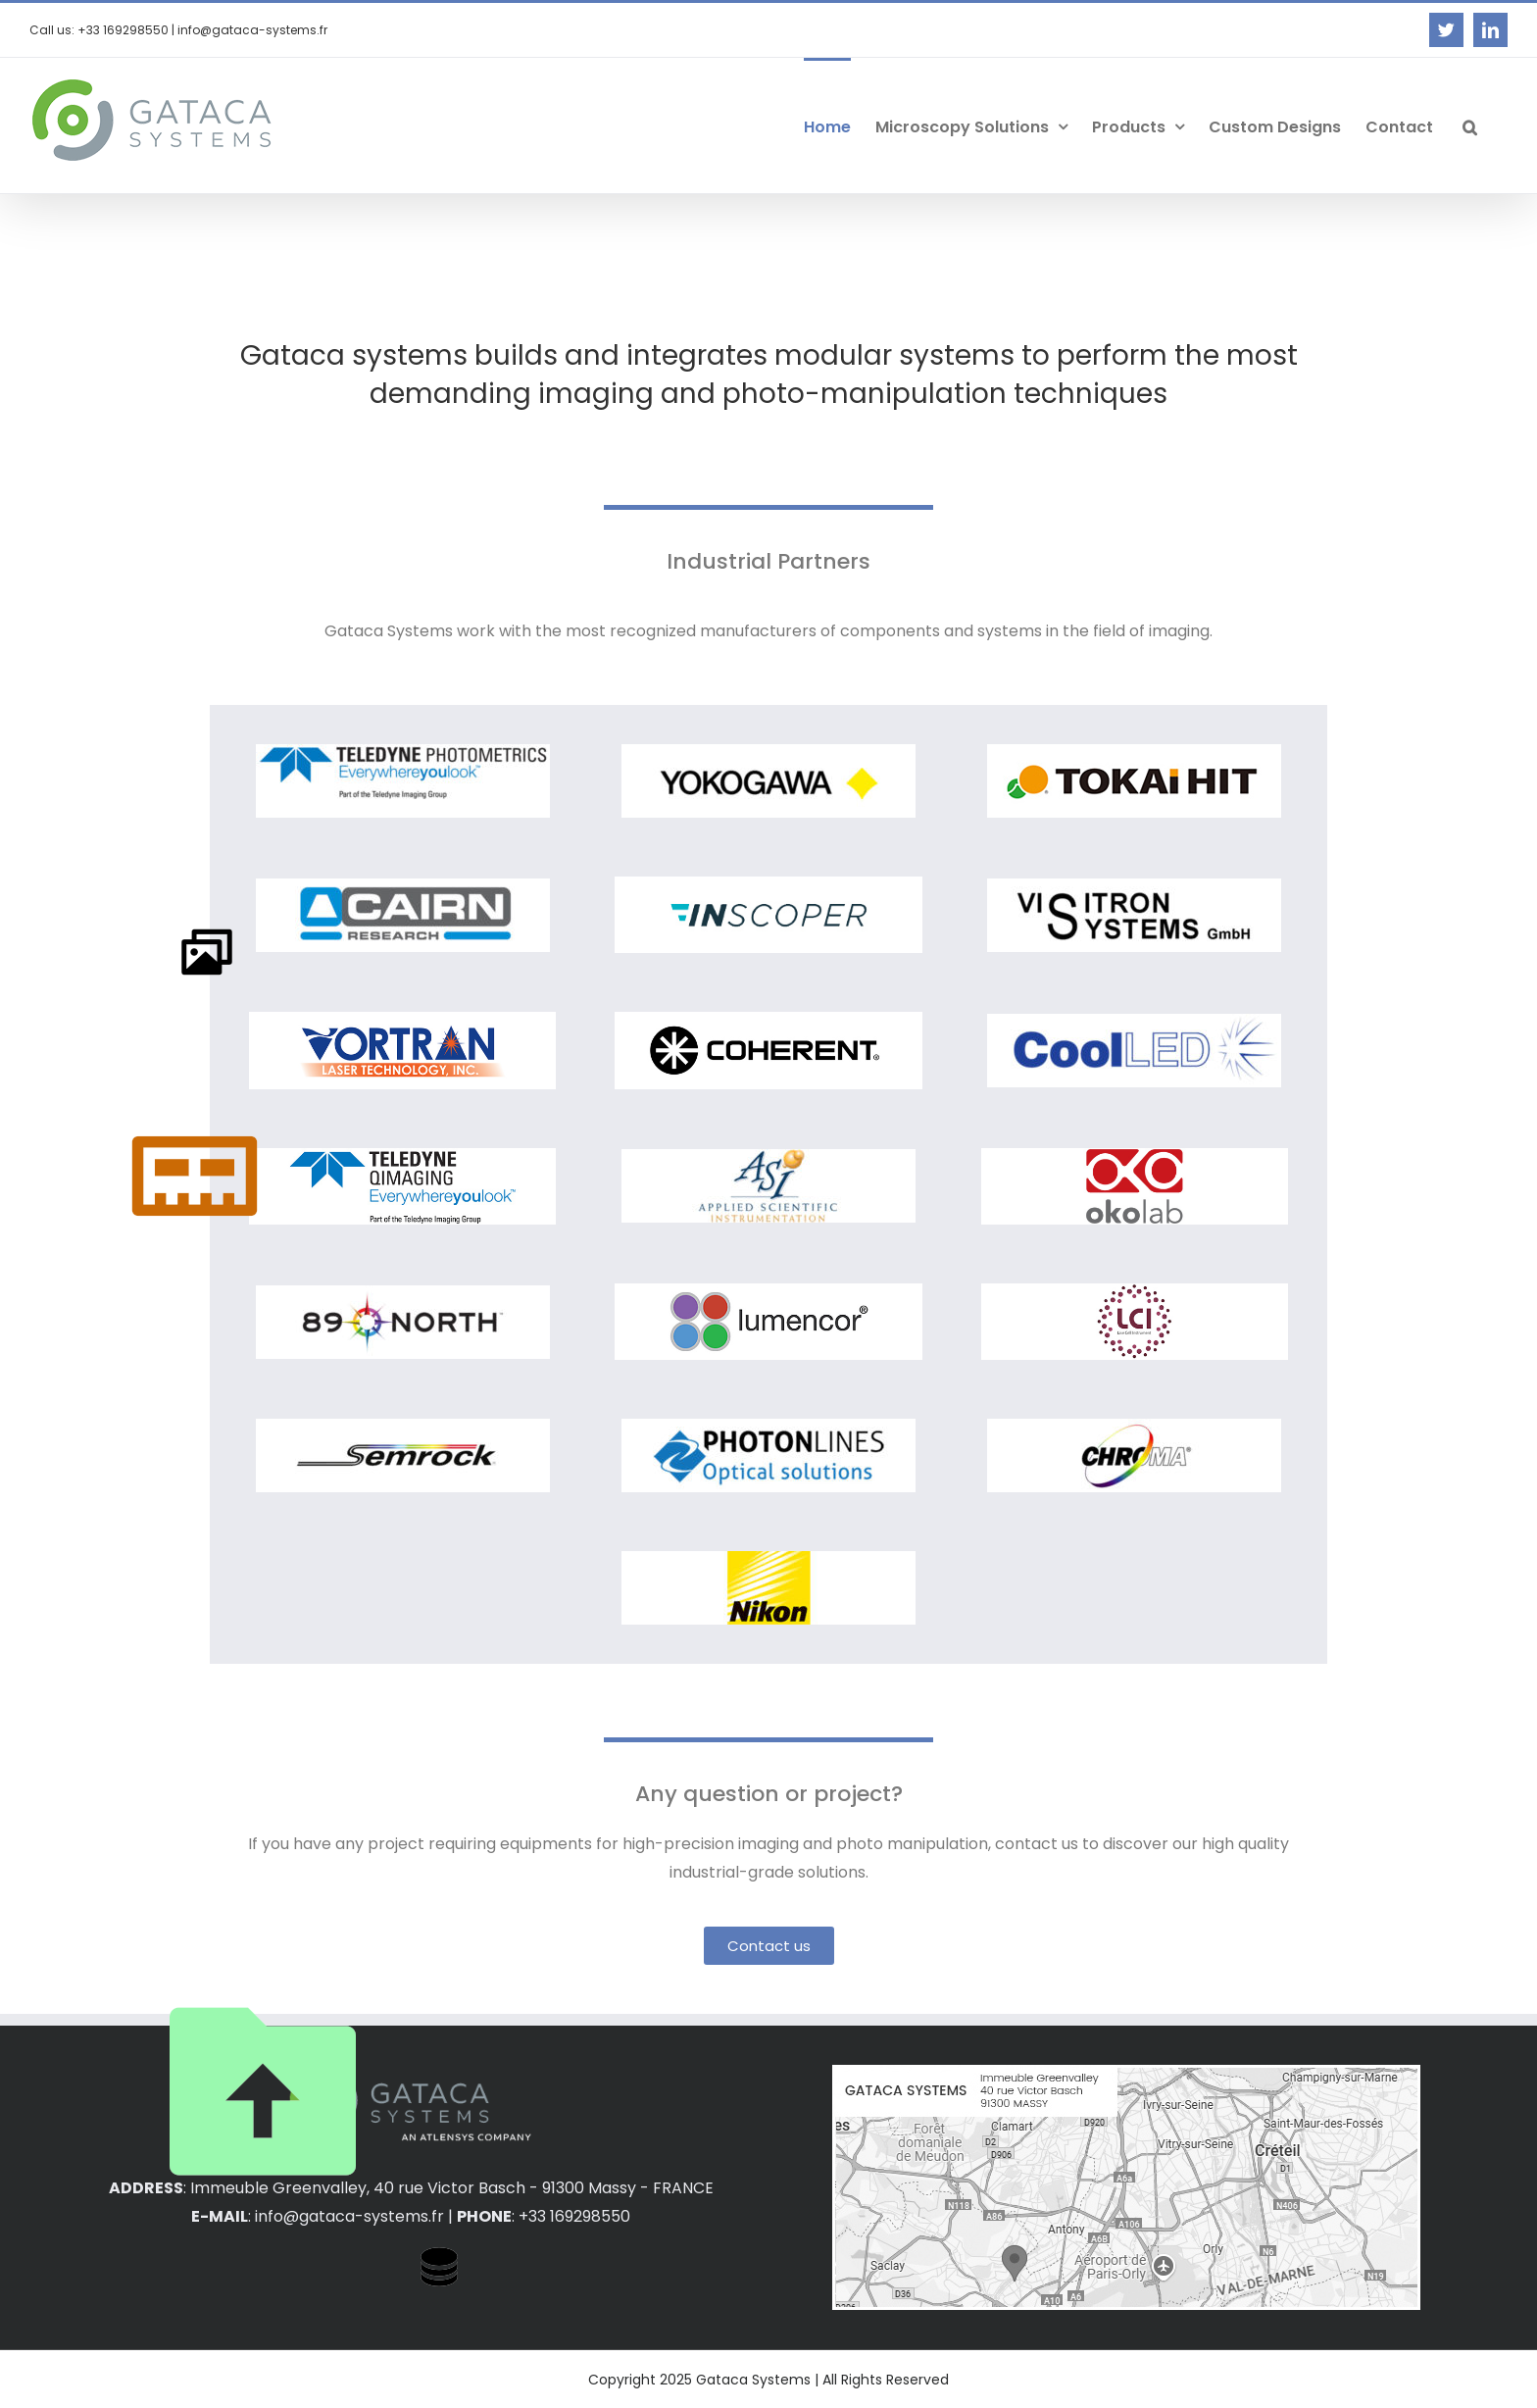 The height and width of the screenshot is (2408, 1537). Describe the element at coordinates (207, 952) in the screenshot. I see `view multiple images or photo gallery` at that location.